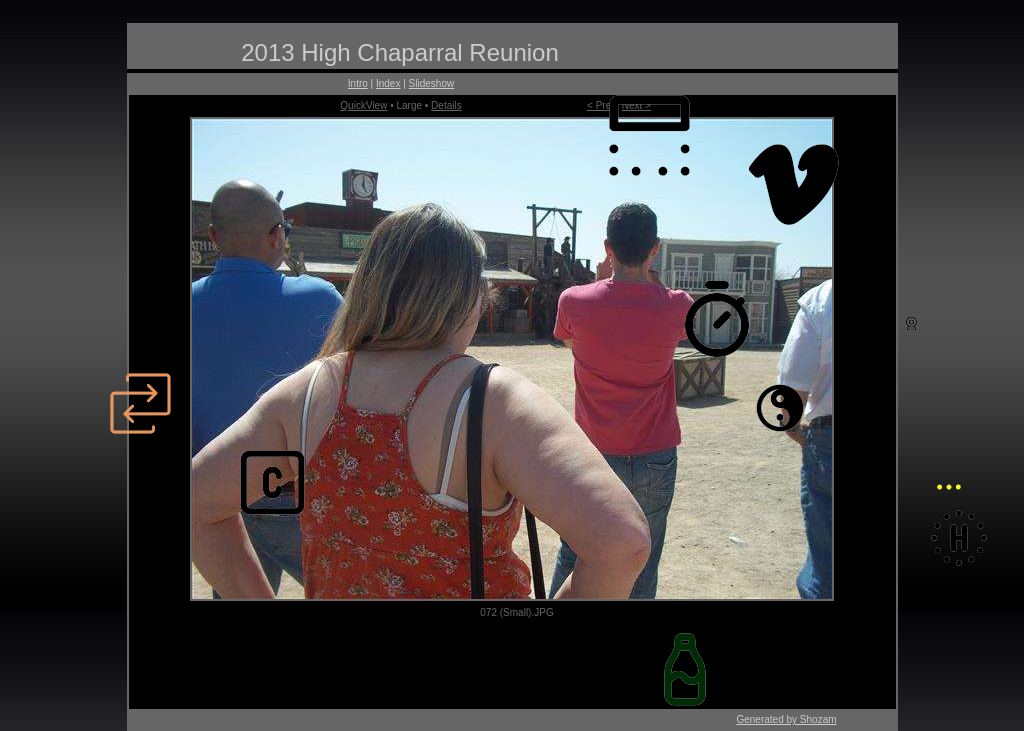 The image size is (1024, 731). Describe the element at coordinates (717, 321) in the screenshot. I see `start or stop a timer` at that location.